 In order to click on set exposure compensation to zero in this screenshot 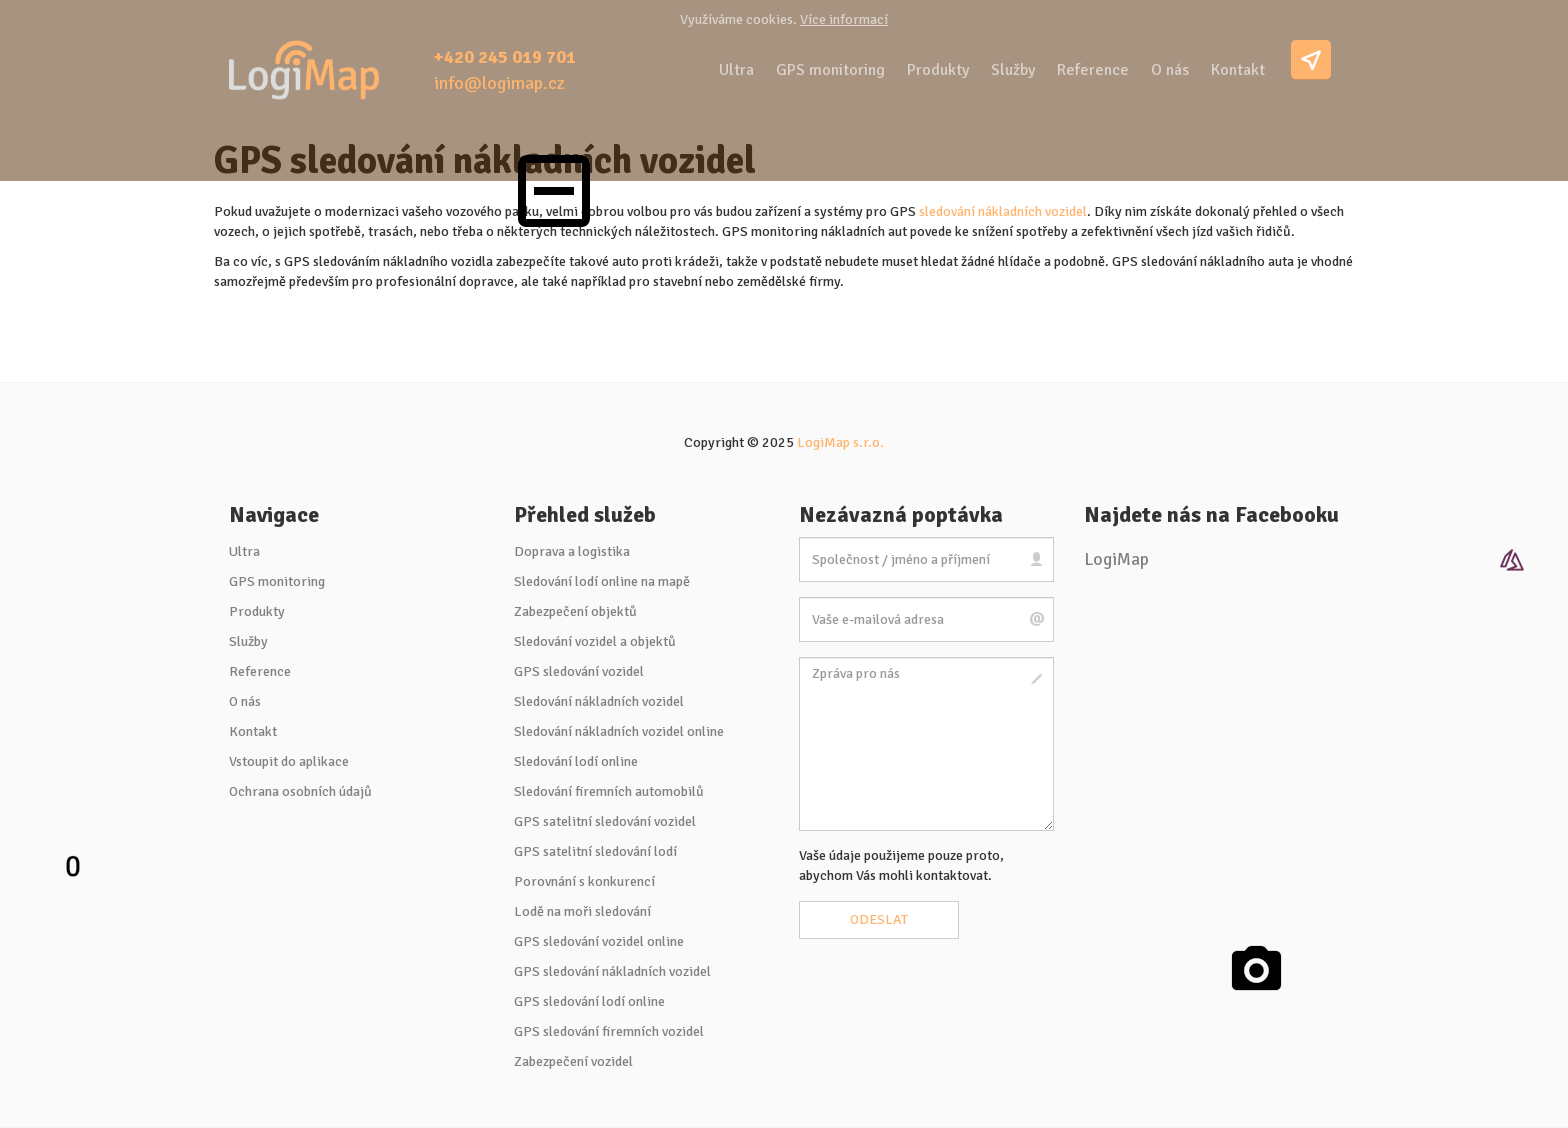, I will do `click(73, 867)`.